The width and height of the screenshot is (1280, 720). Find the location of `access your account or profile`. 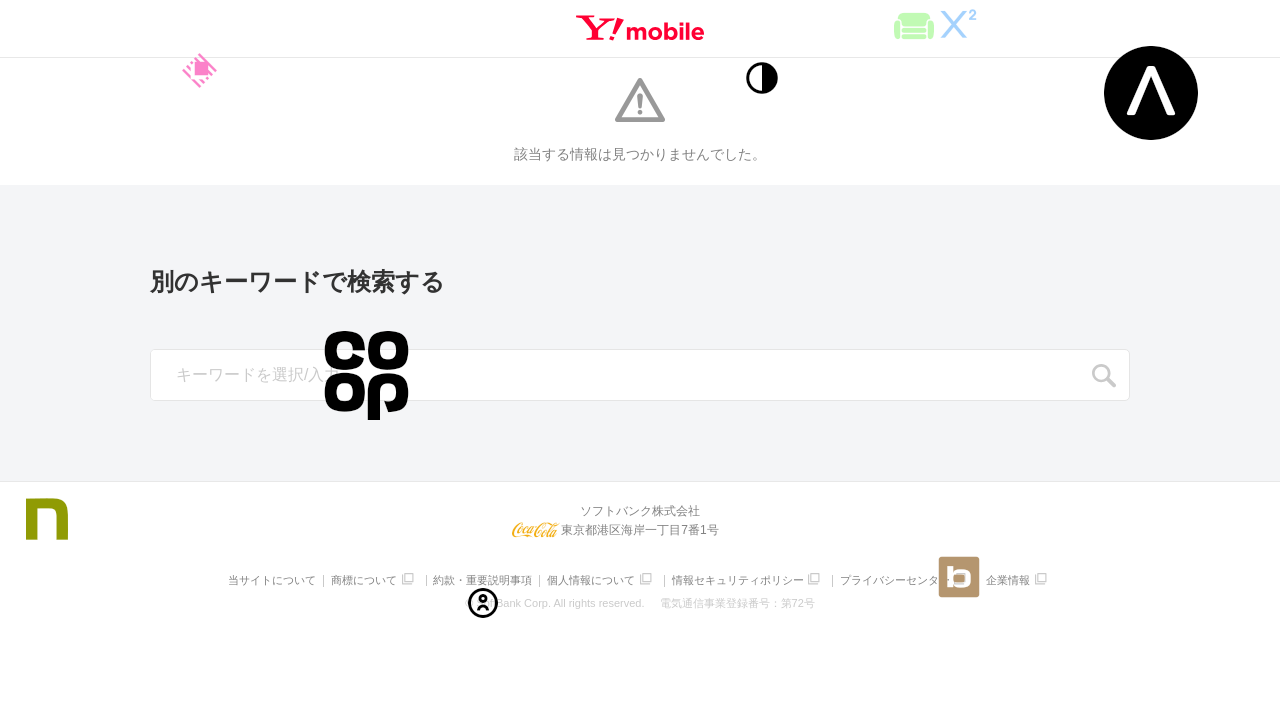

access your account or profile is located at coordinates (483, 603).